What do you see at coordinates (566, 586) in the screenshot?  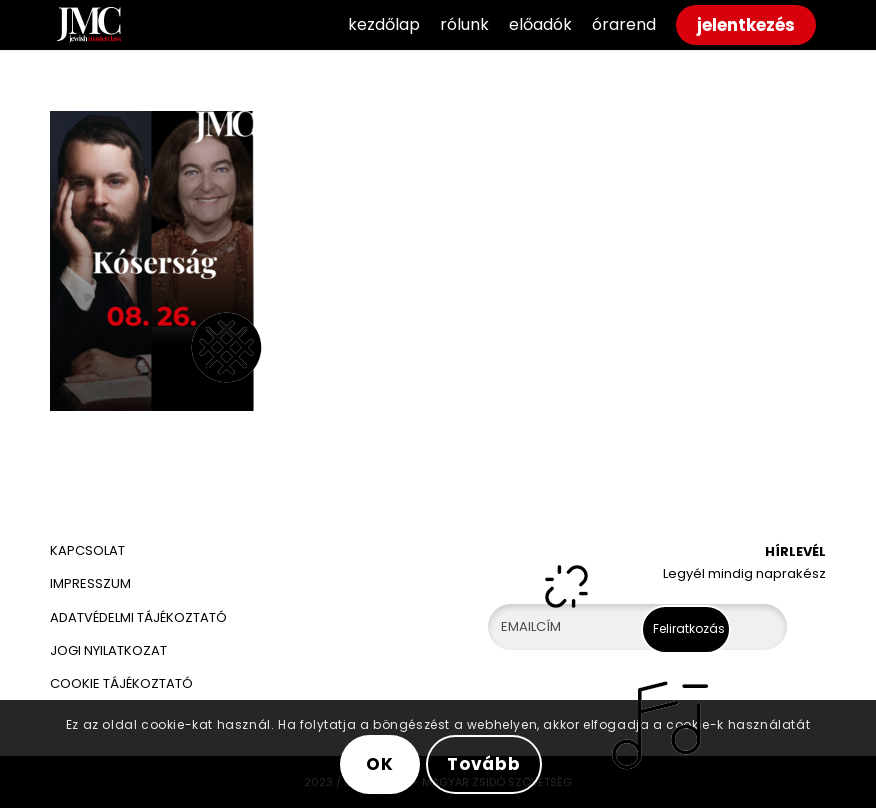 I see `unlink or disconnect a shared resource` at bounding box center [566, 586].